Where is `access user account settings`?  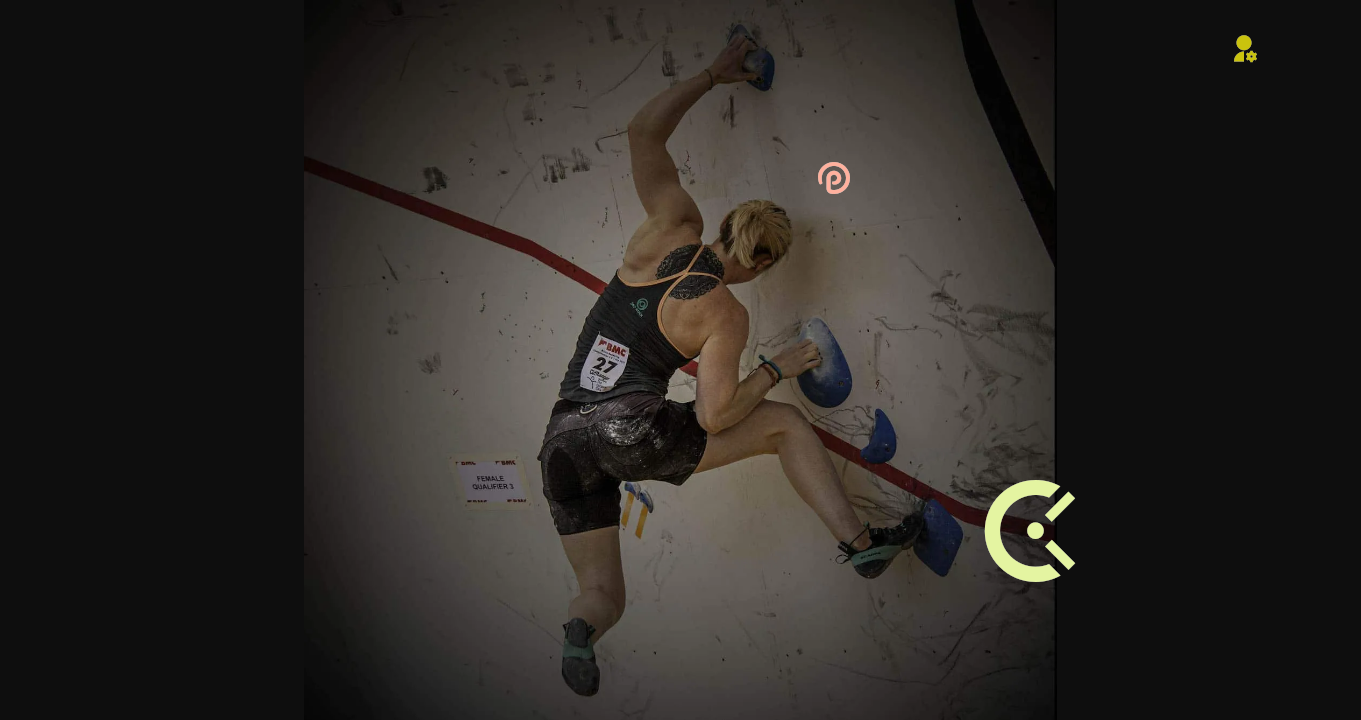 access user account settings is located at coordinates (1244, 49).